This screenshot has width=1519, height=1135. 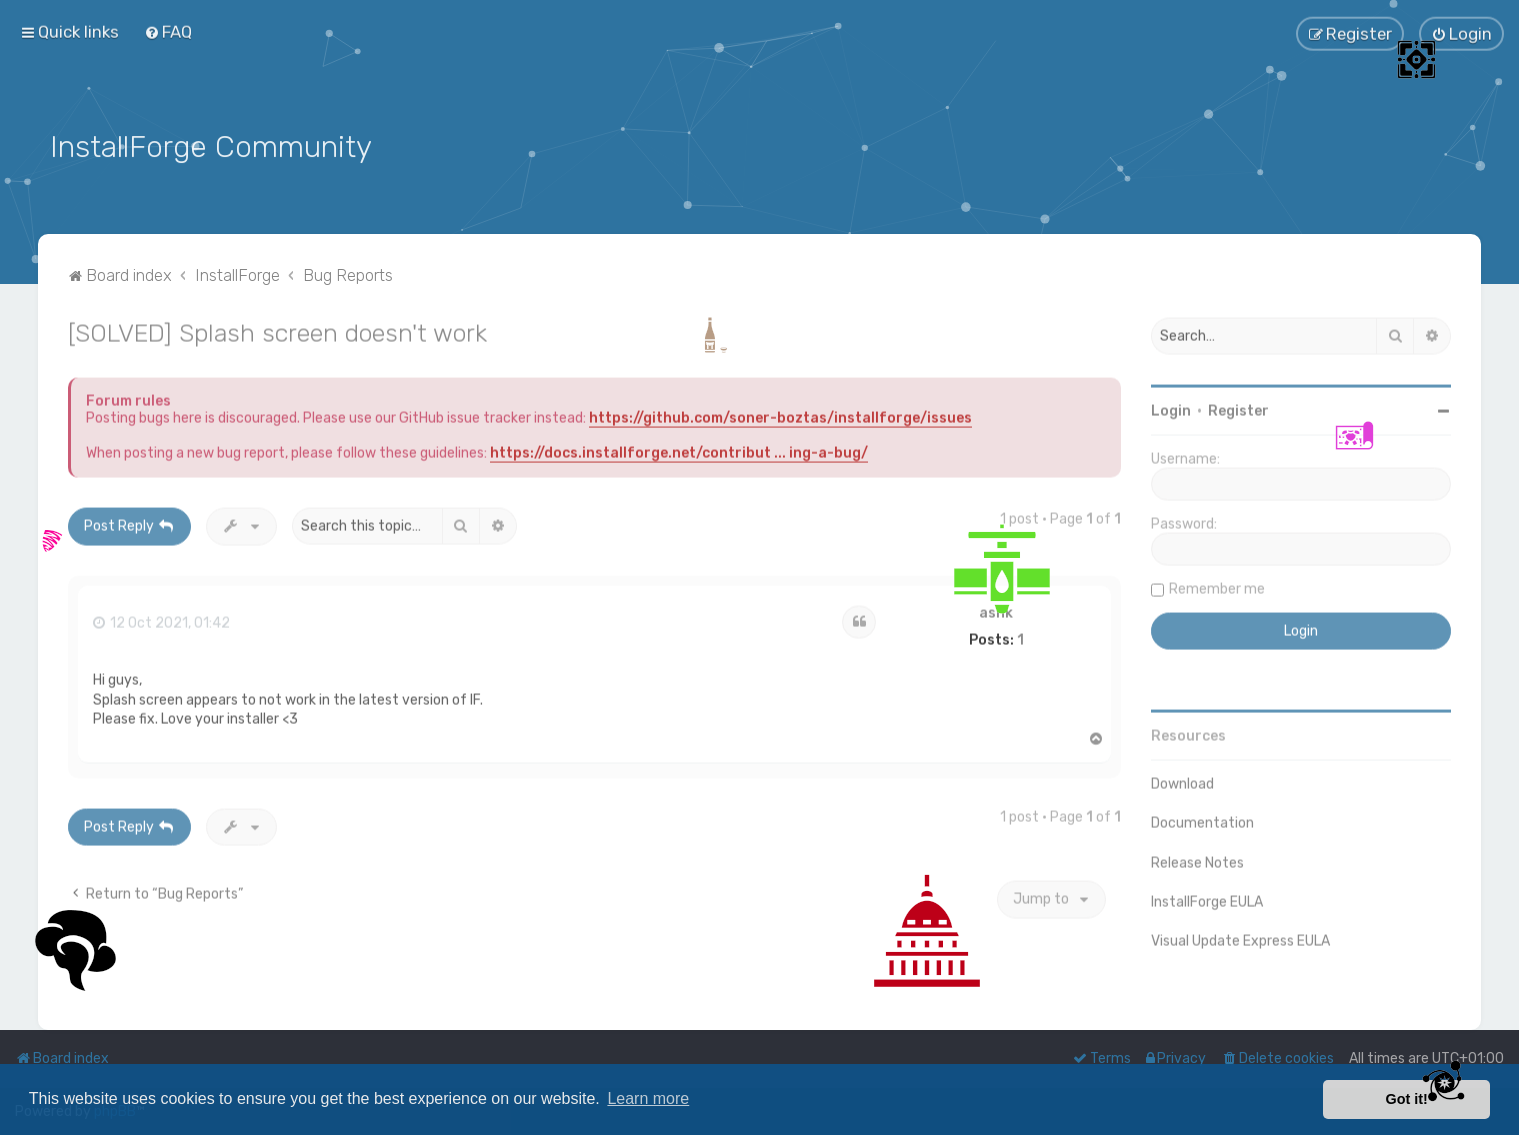 What do you see at coordinates (927, 930) in the screenshot?
I see `access government or legislative information` at bounding box center [927, 930].